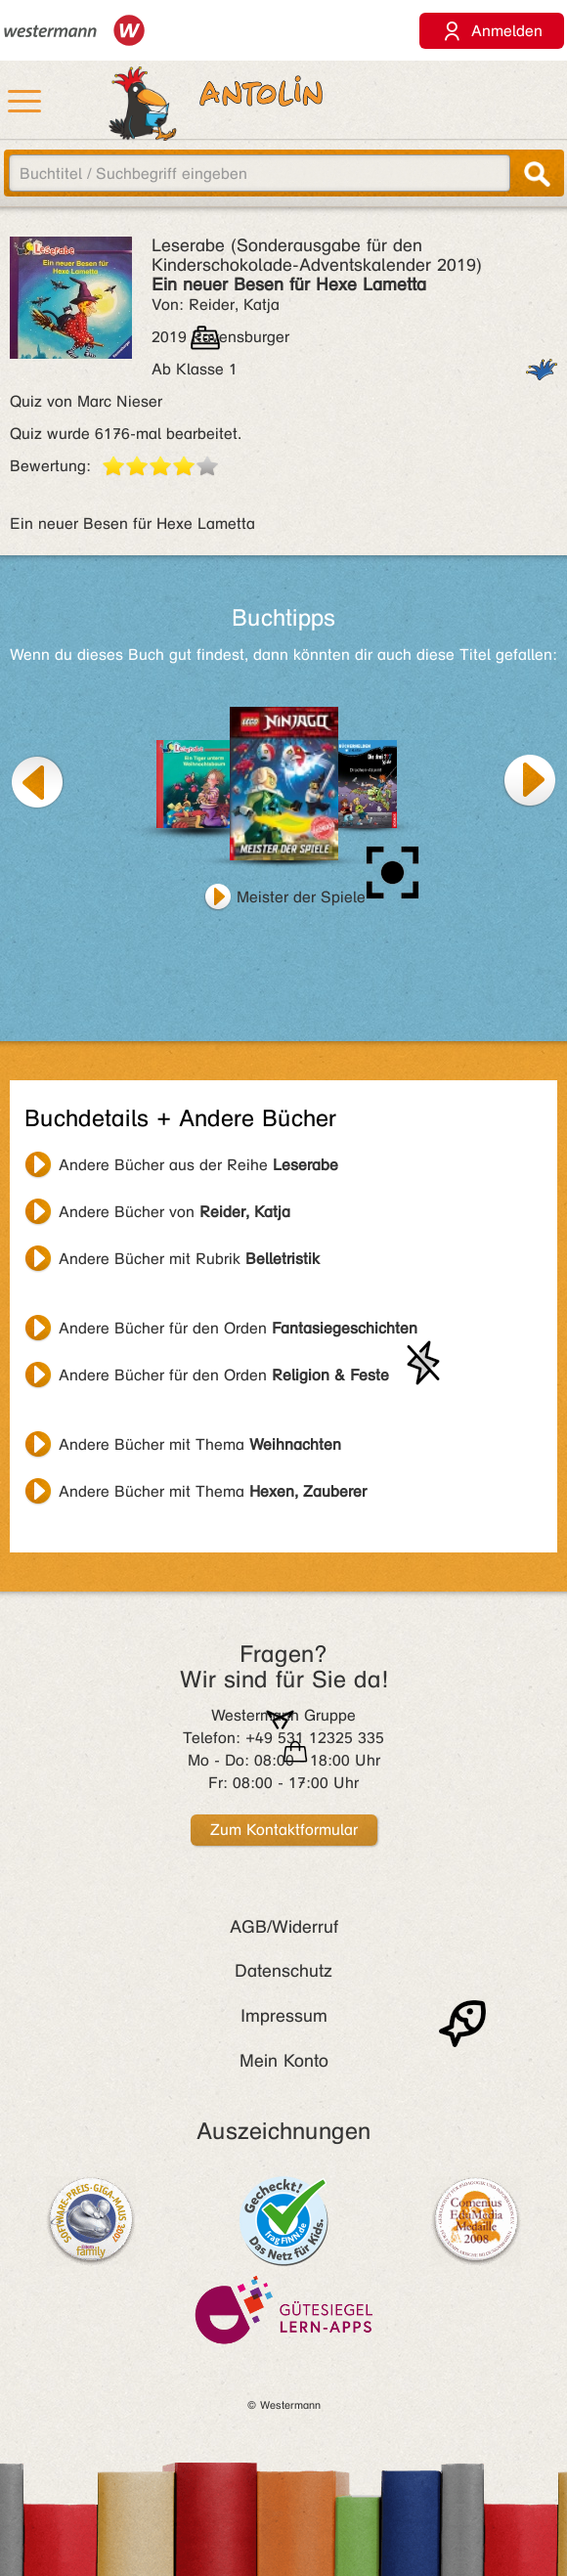 Image resolution: width=567 pixels, height=2576 pixels. Describe the element at coordinates (295, 1753) in the screenshot. I see `view your shopping bag` at that location.